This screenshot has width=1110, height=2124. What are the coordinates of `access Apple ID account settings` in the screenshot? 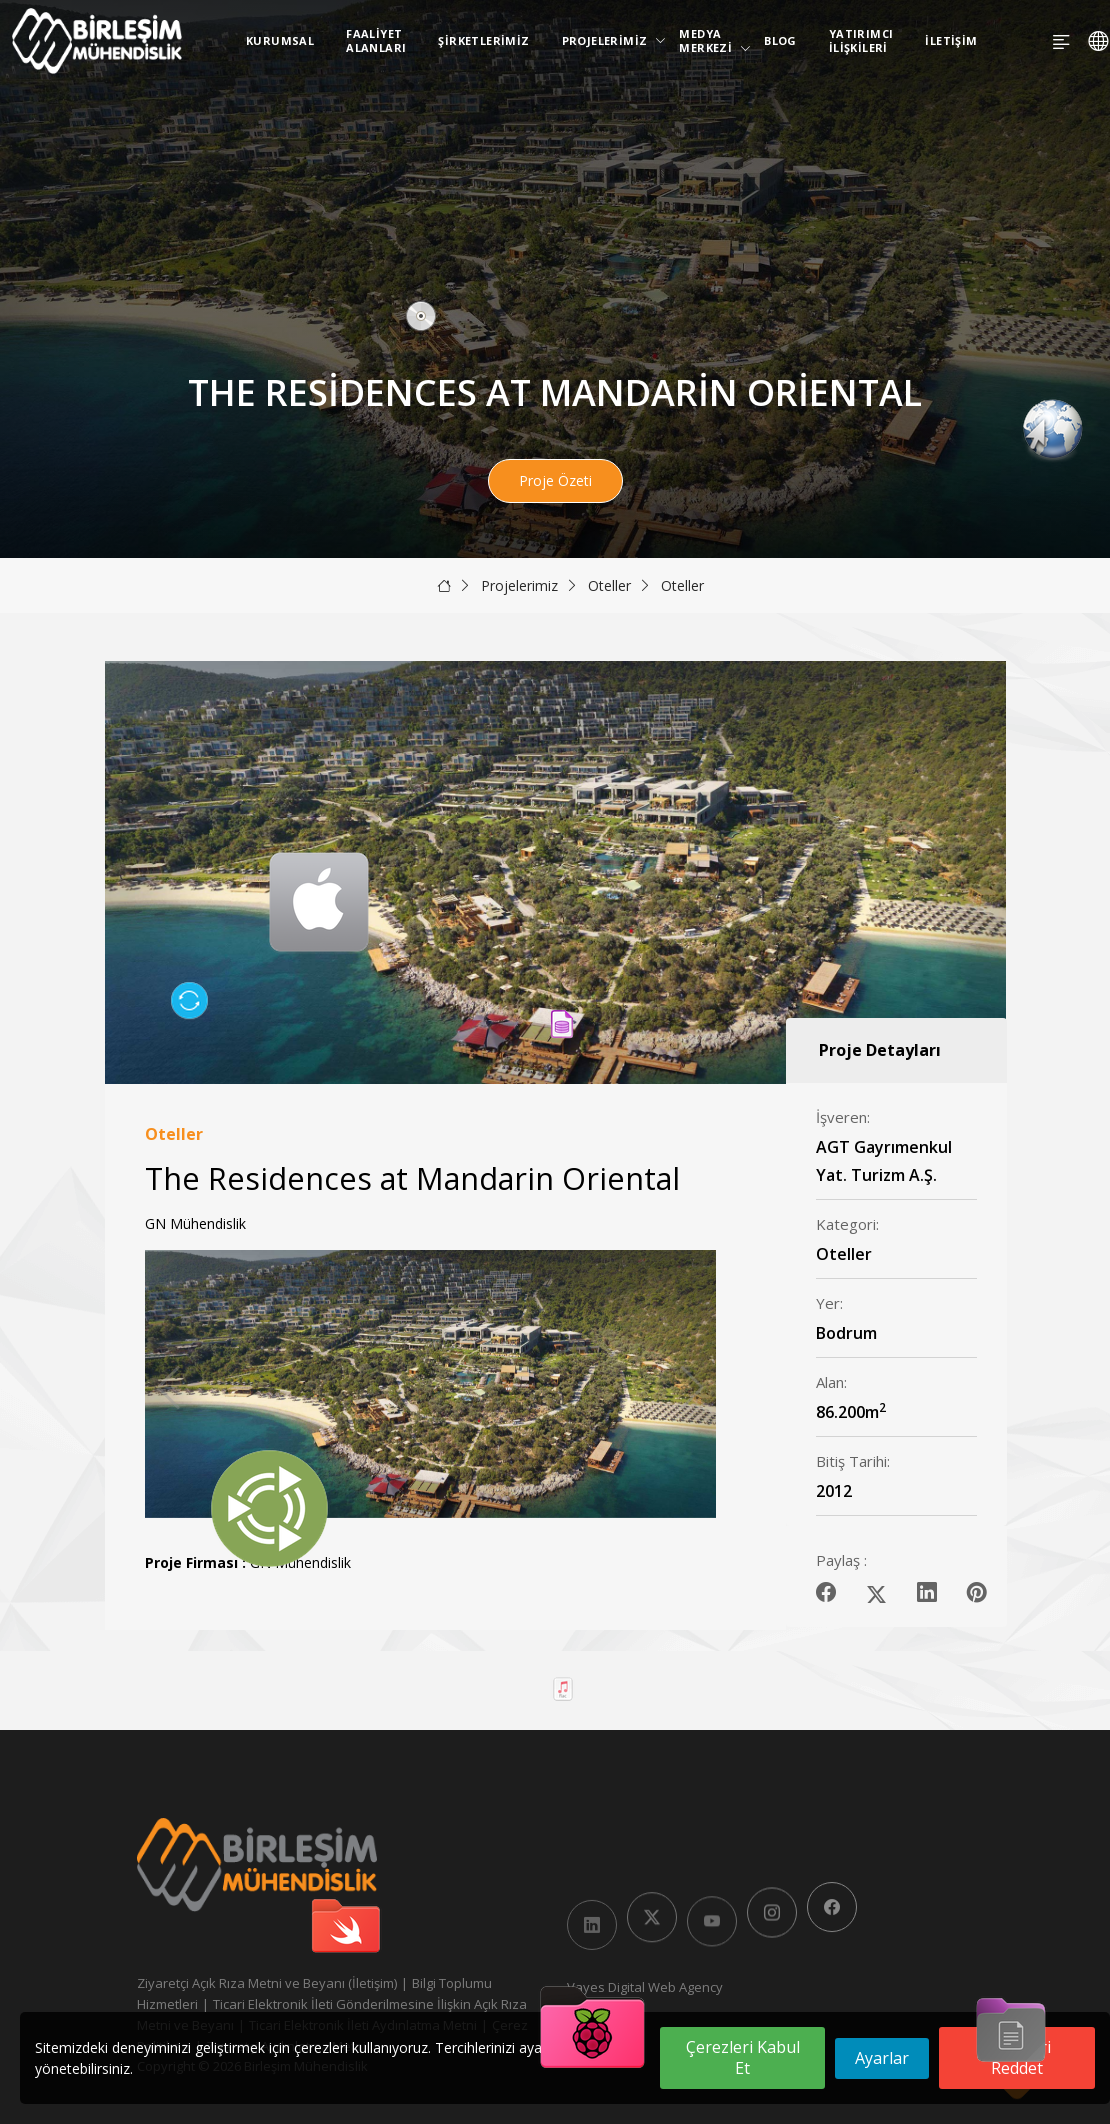 It's located at (319, 902).